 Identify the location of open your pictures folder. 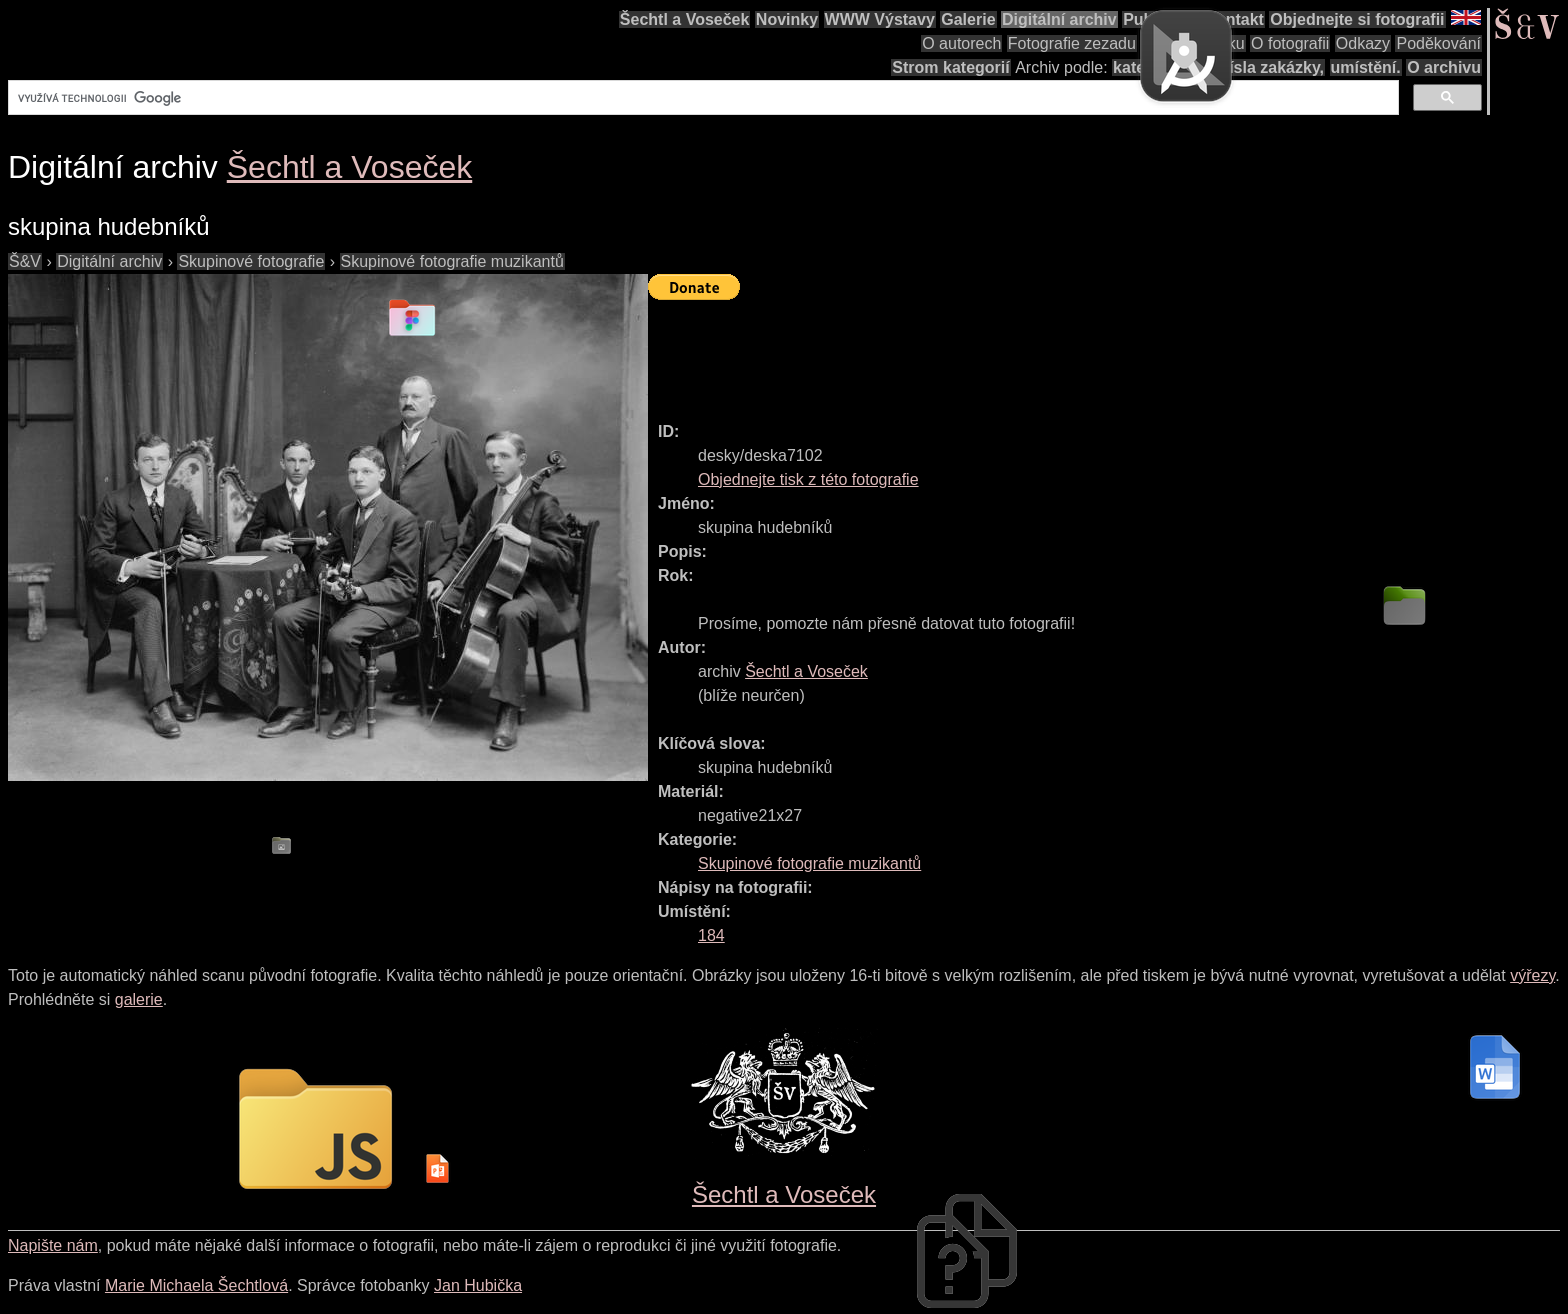
(281, 845).